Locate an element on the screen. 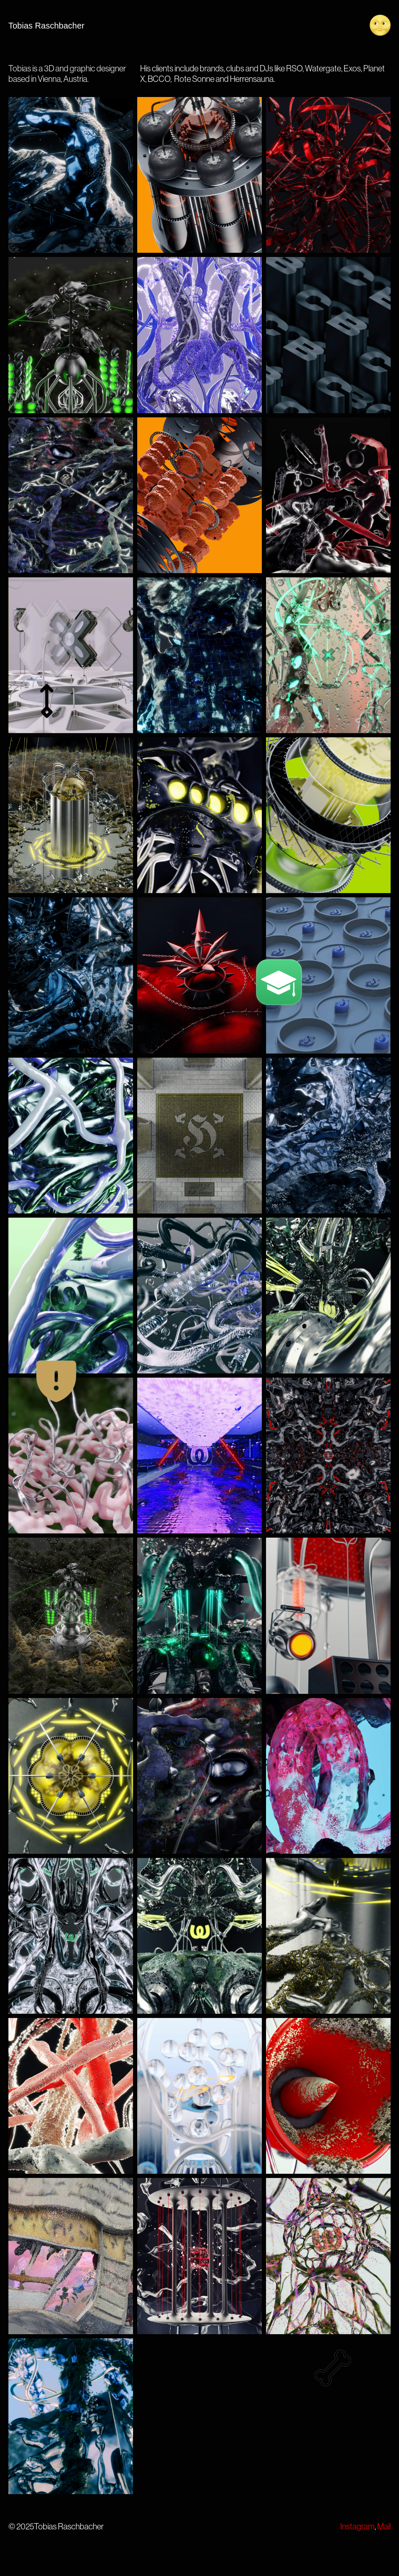 This screenshot has height=2576, width=399. move item up in priority or order is located at coordinates (47, 701).